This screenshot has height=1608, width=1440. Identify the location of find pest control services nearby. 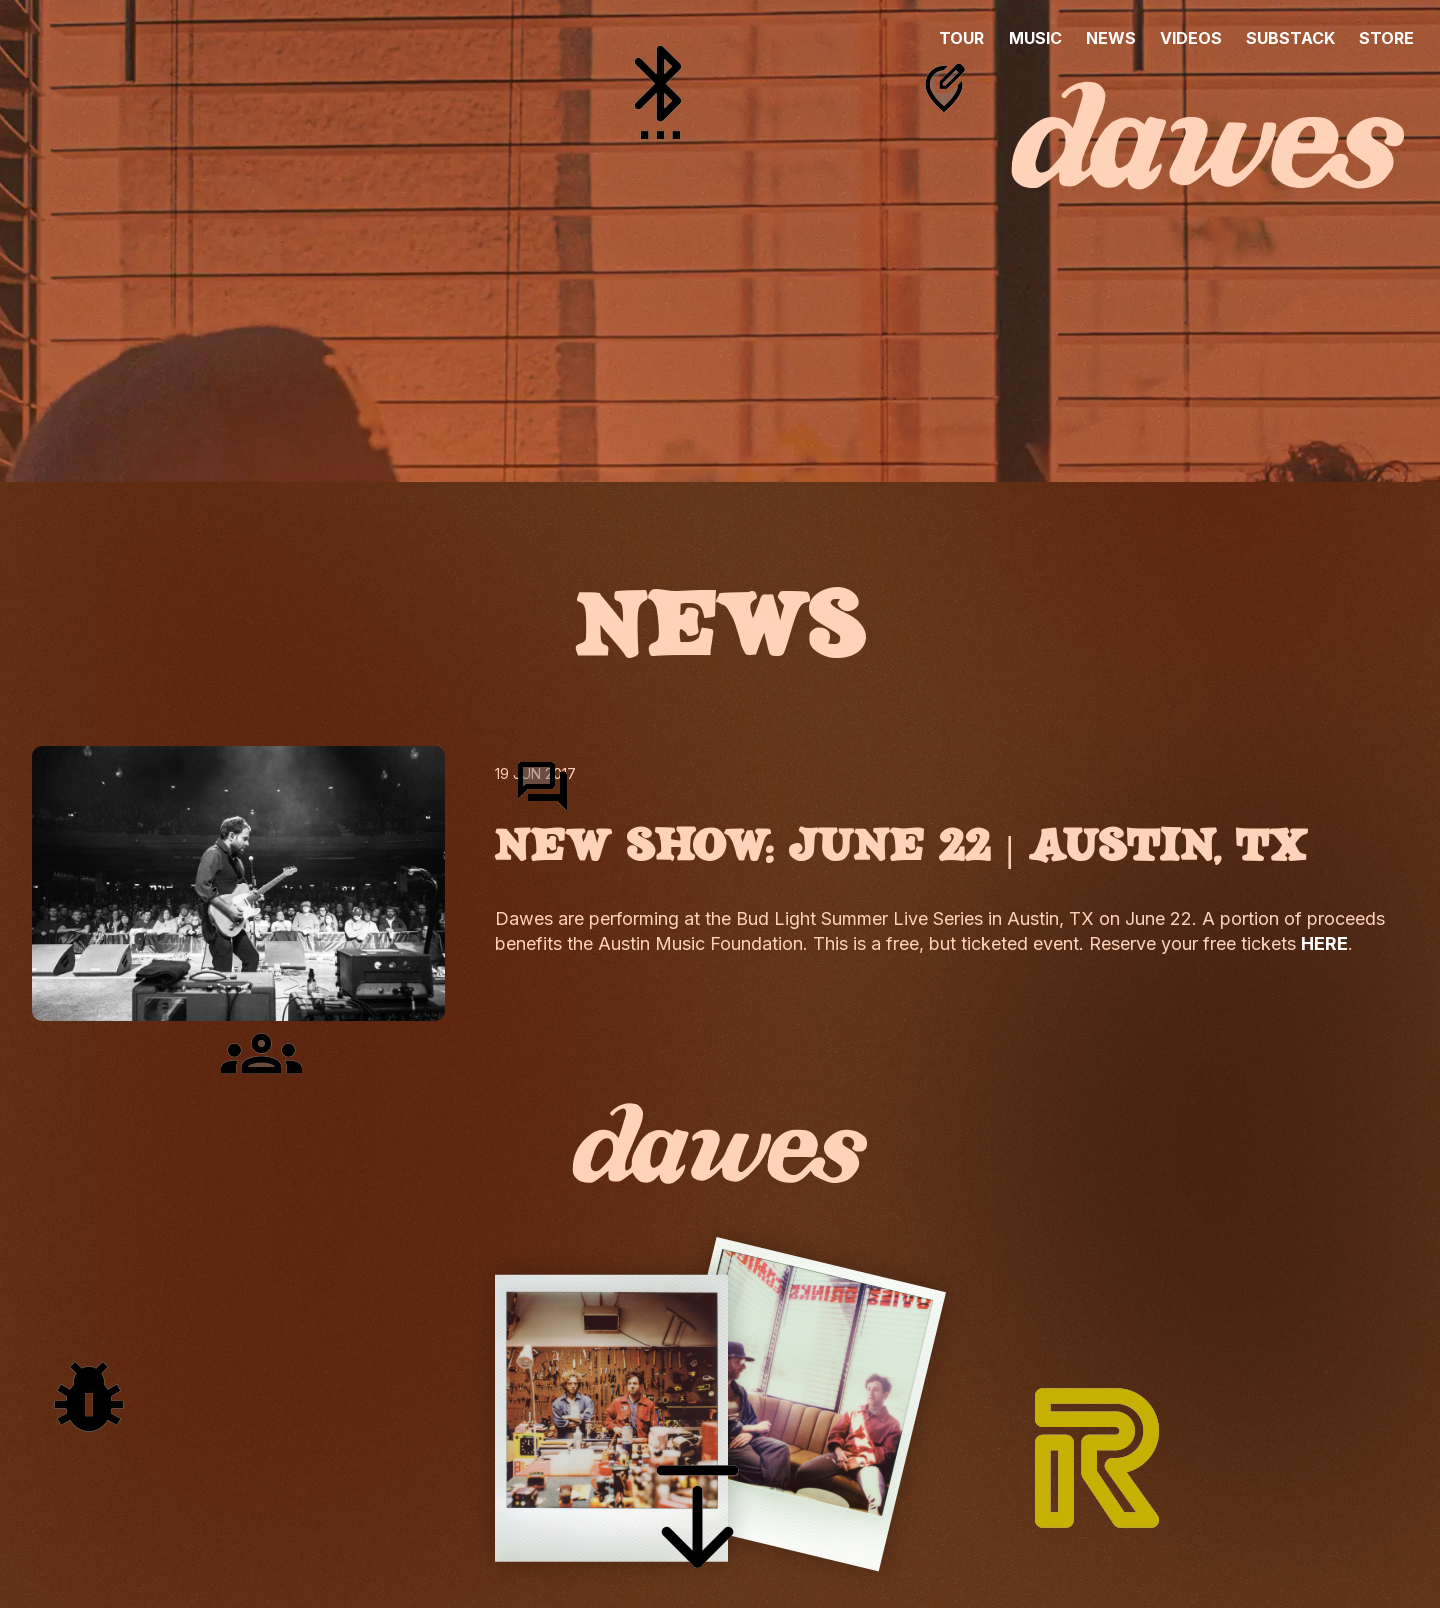
(89, 1397).